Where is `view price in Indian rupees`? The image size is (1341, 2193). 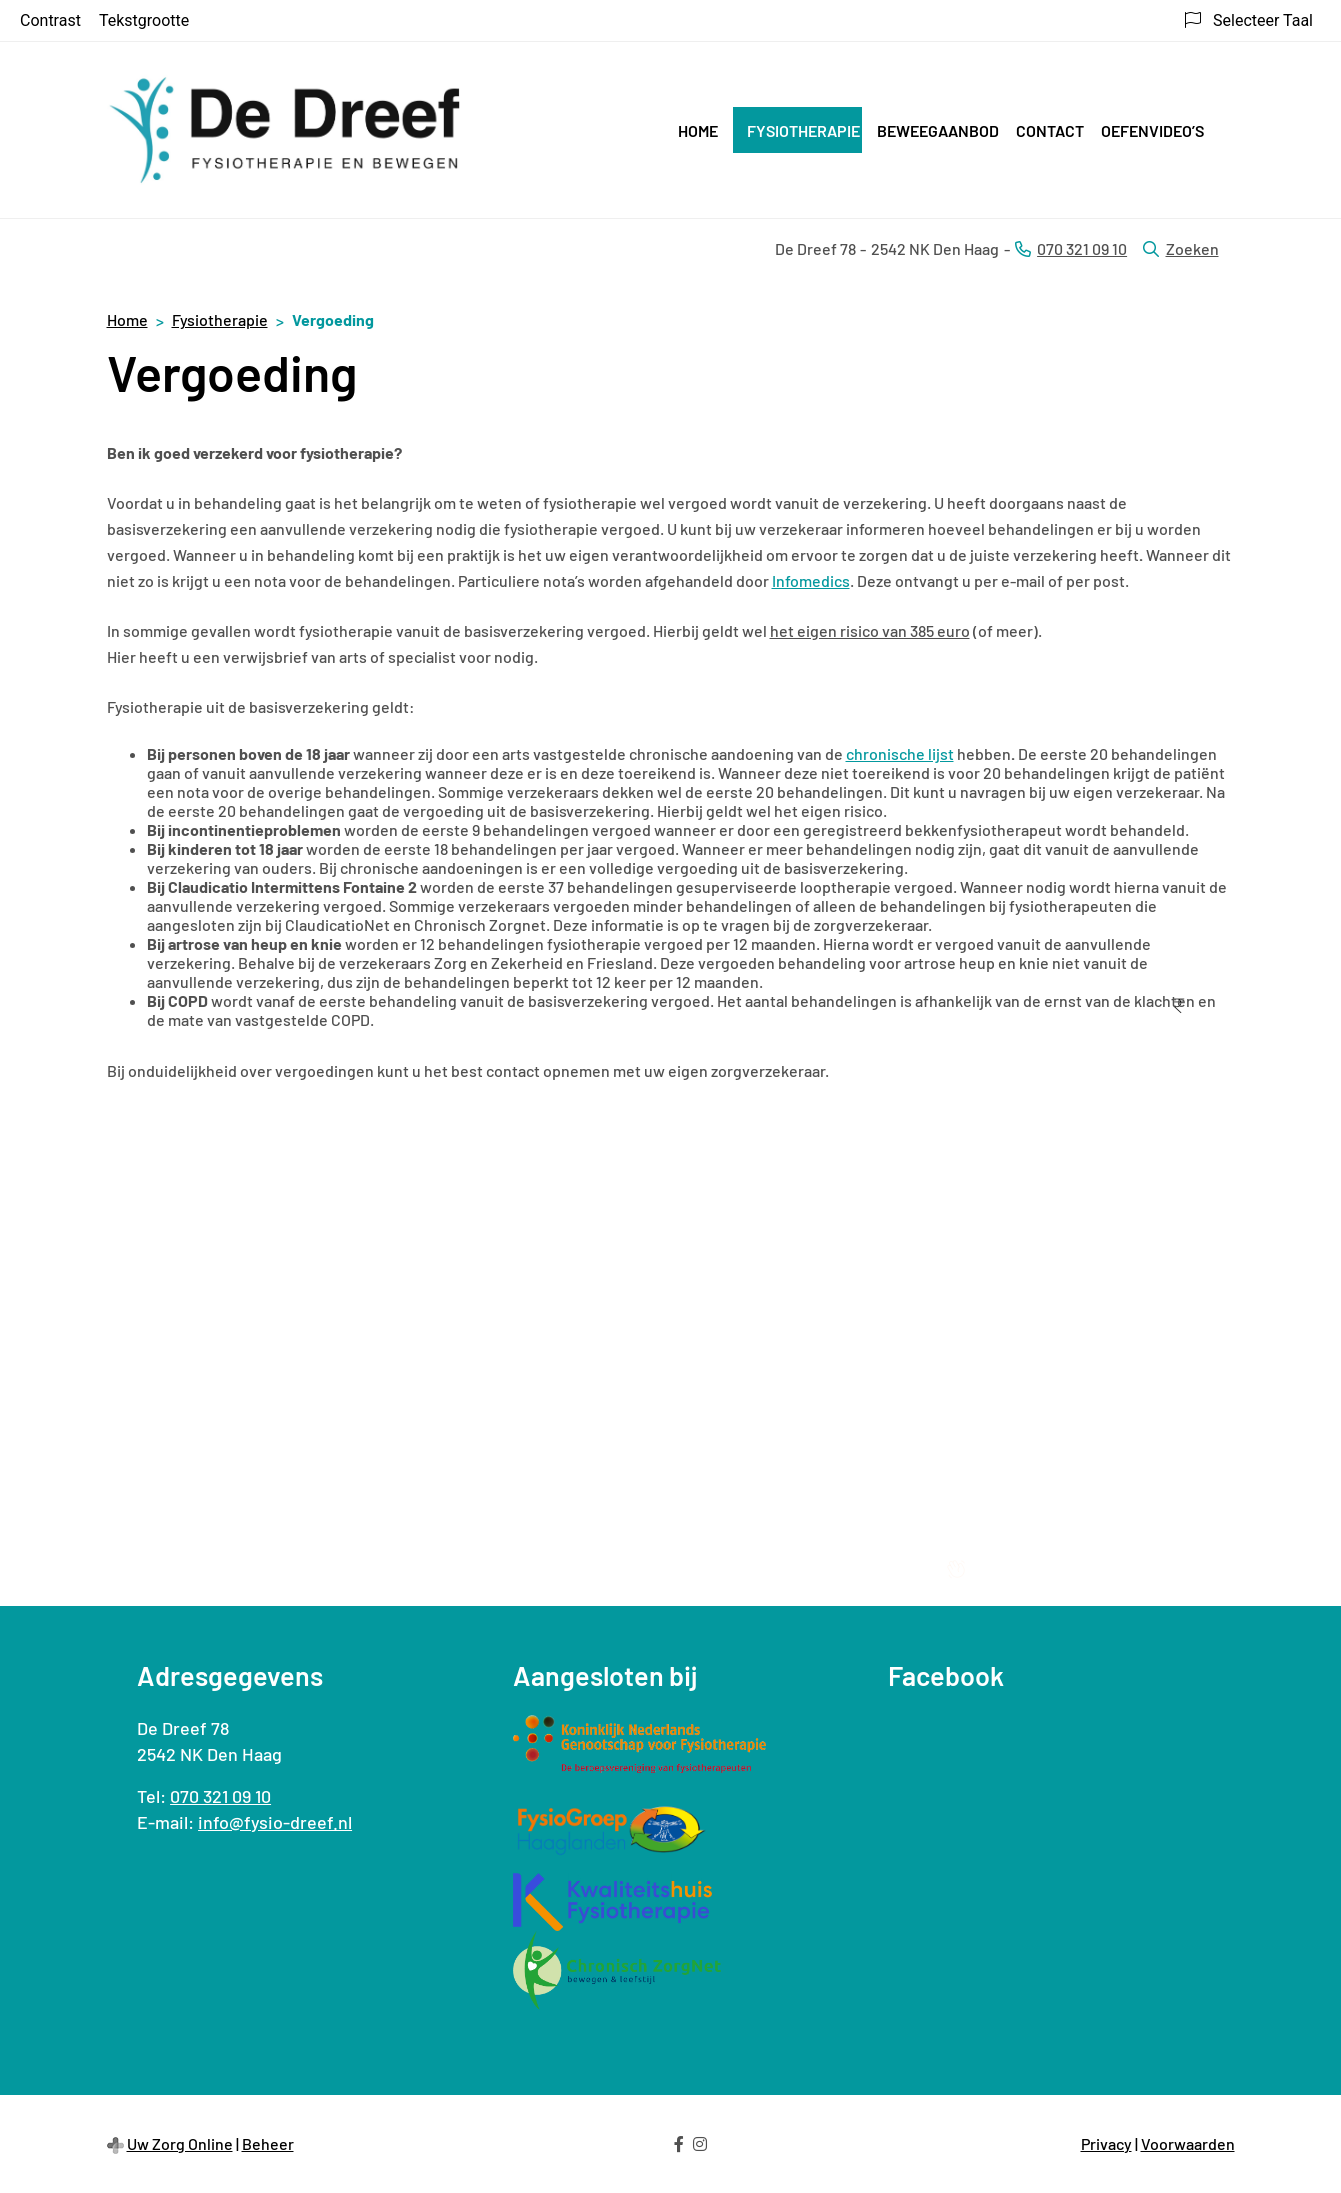 view price in Indian rupees is located at coordinates (1178, 1005).